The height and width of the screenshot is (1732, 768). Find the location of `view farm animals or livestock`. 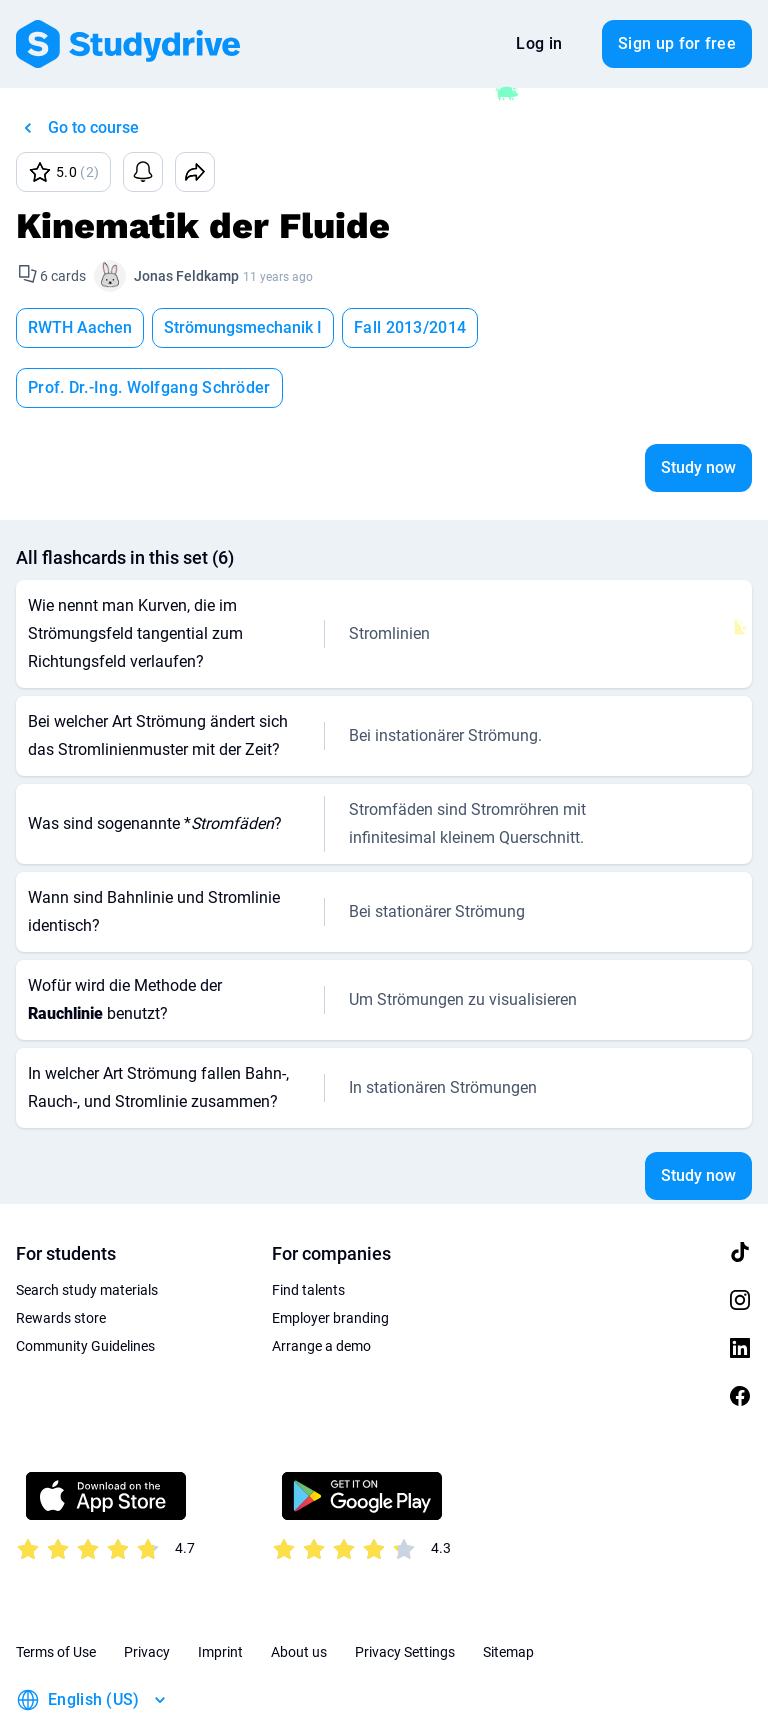

view farm animals or livestock is located at coordinates (506, 93).